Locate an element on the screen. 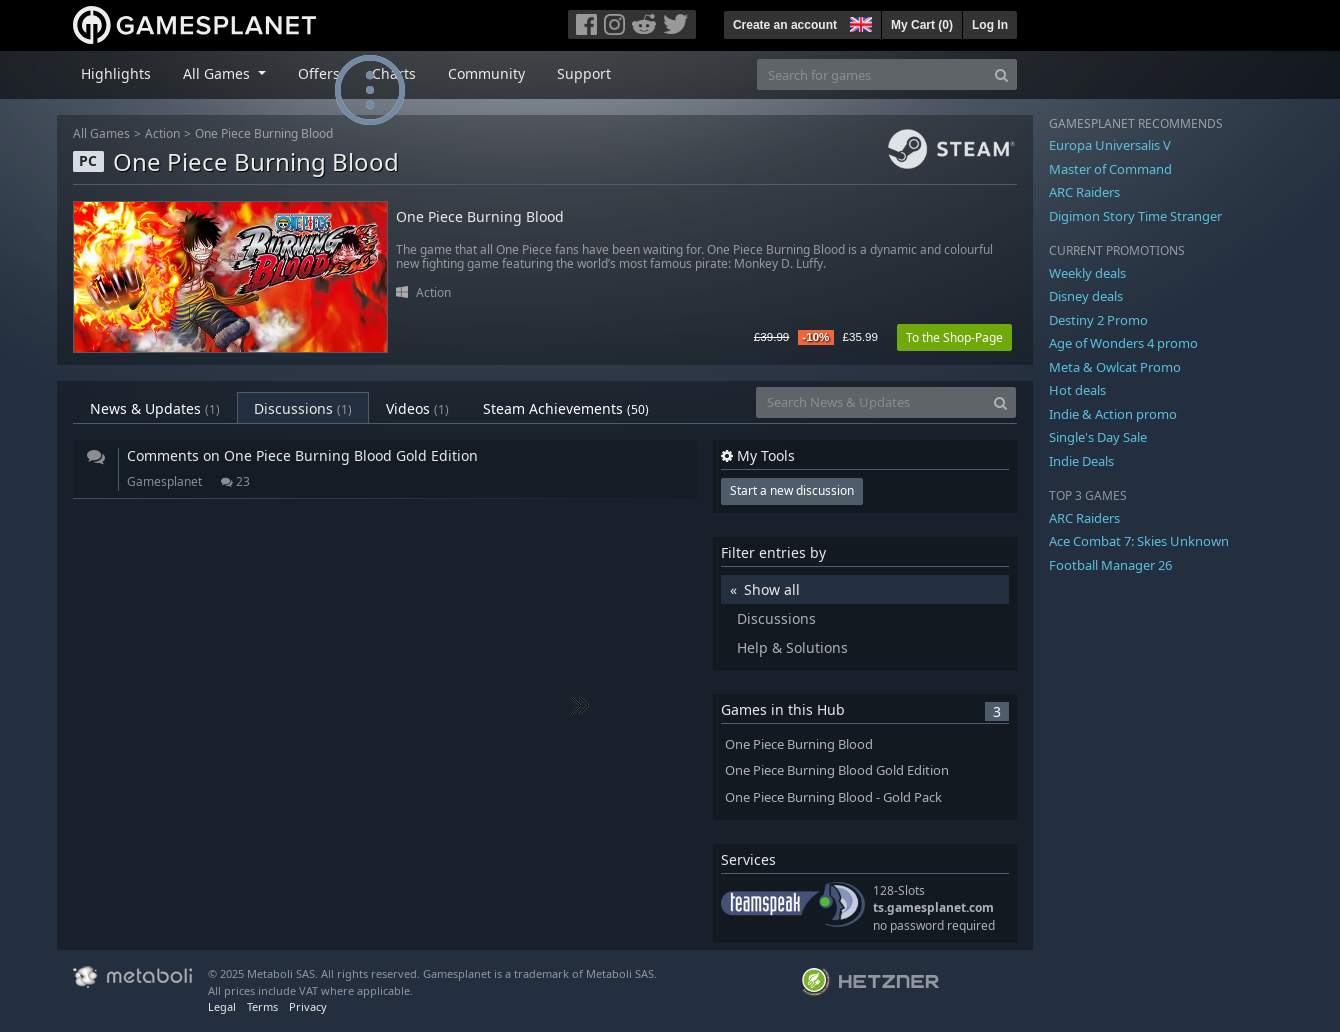 The width and height of the screenshot is (1340, 1032). open more options menu is located at coordinates (370, 90).